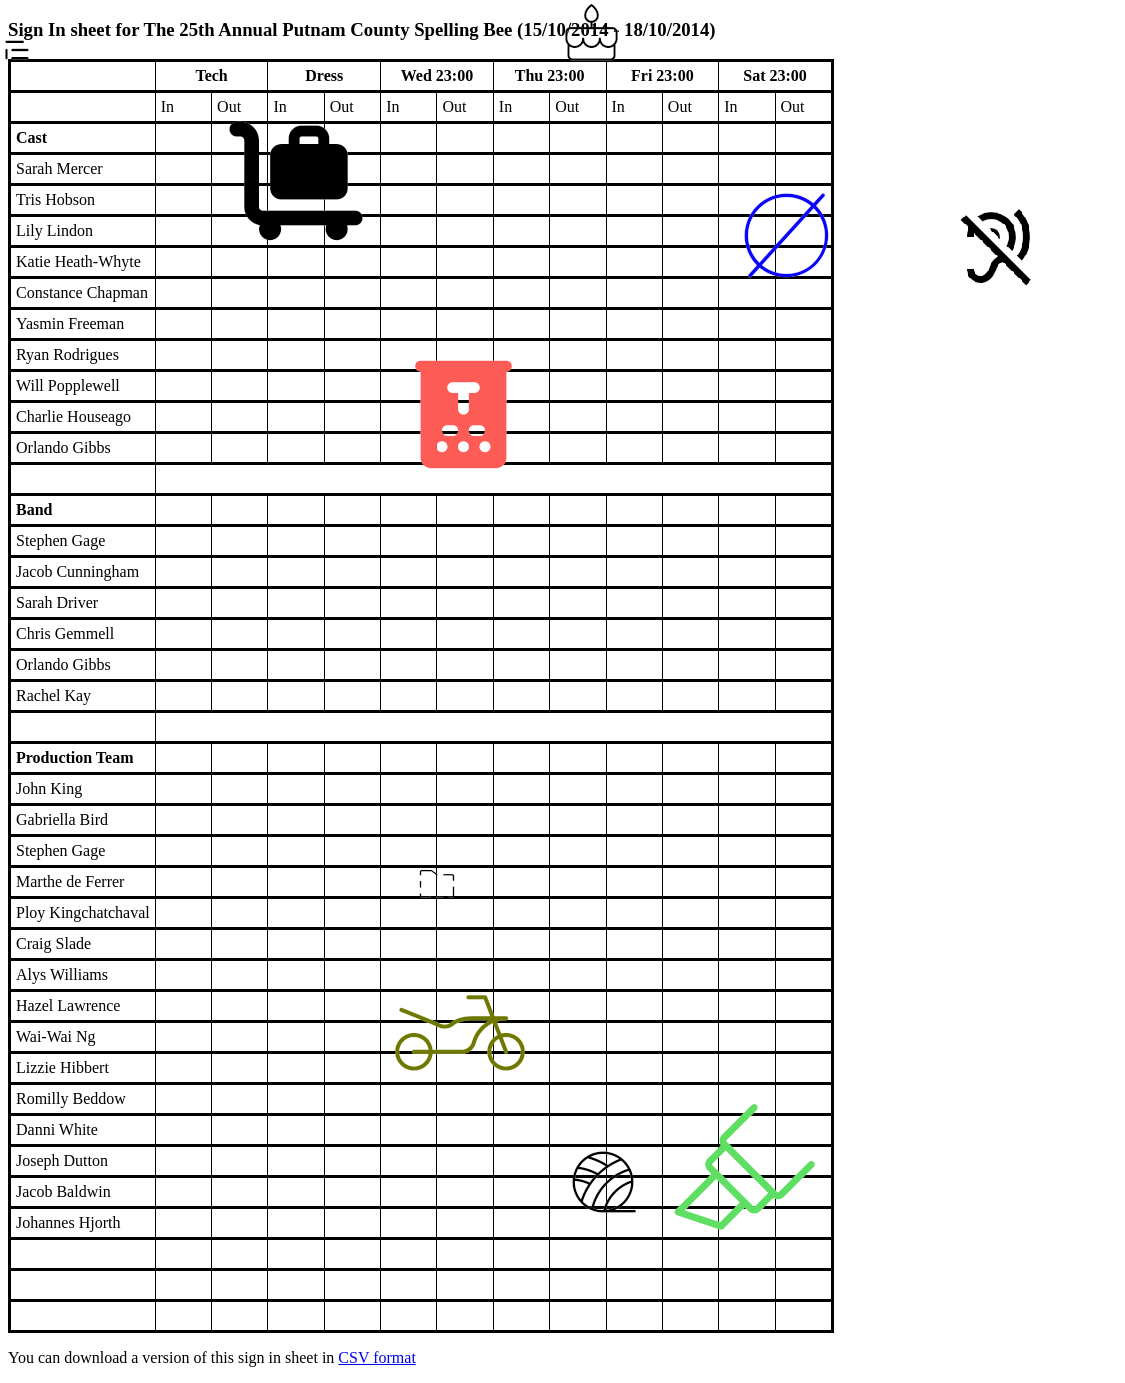 This screenshot has height=1383, width=1125. What do you see at coordinates (603, 1182) in the screenshot?
I see `access knitting or crafting projects` at bounding box center [603, 1182].